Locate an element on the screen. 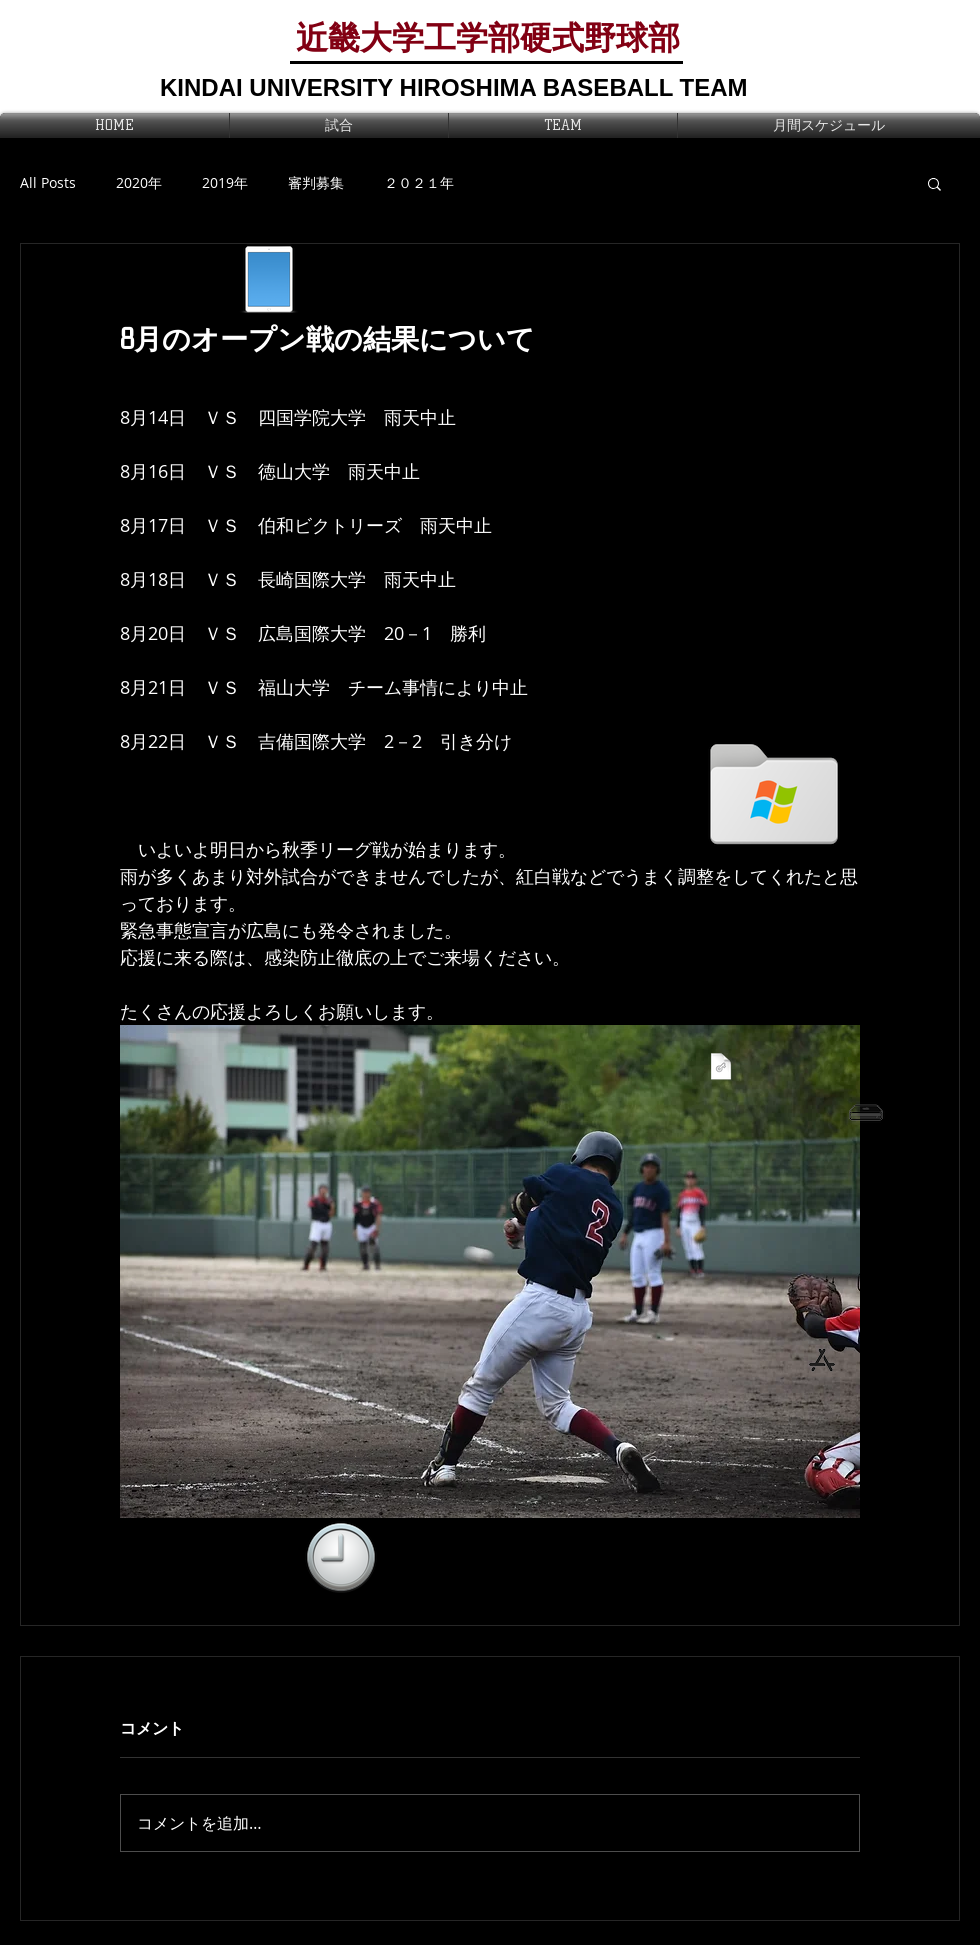 This screenshot has height=1945, width=980. open windows 7 system files folder is located at coordinates (773, 797).